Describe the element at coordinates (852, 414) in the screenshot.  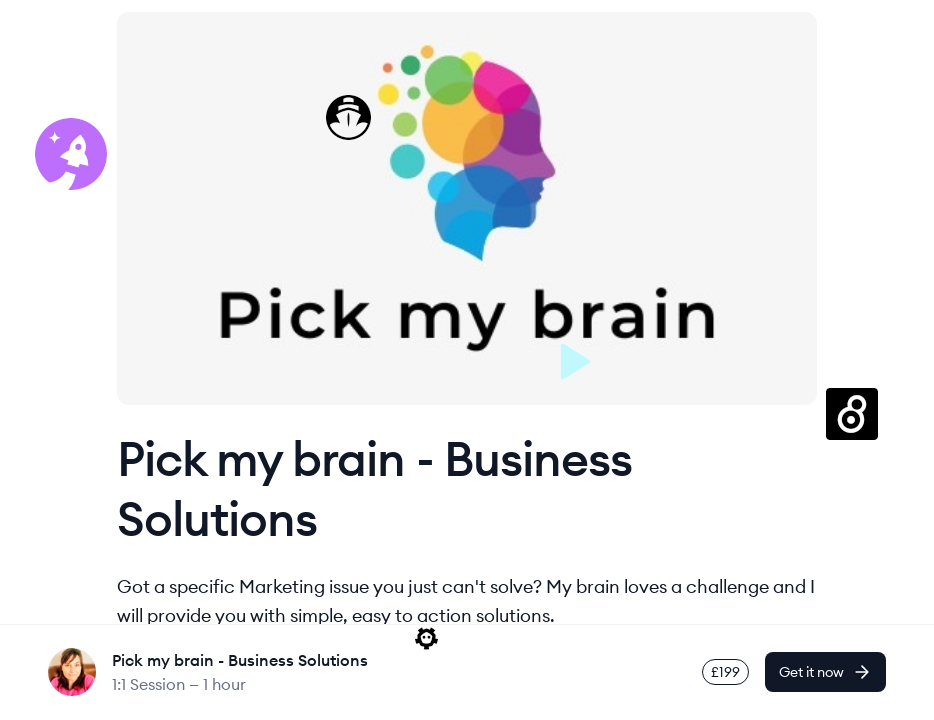
I see `open the Max streaming app` at that location.